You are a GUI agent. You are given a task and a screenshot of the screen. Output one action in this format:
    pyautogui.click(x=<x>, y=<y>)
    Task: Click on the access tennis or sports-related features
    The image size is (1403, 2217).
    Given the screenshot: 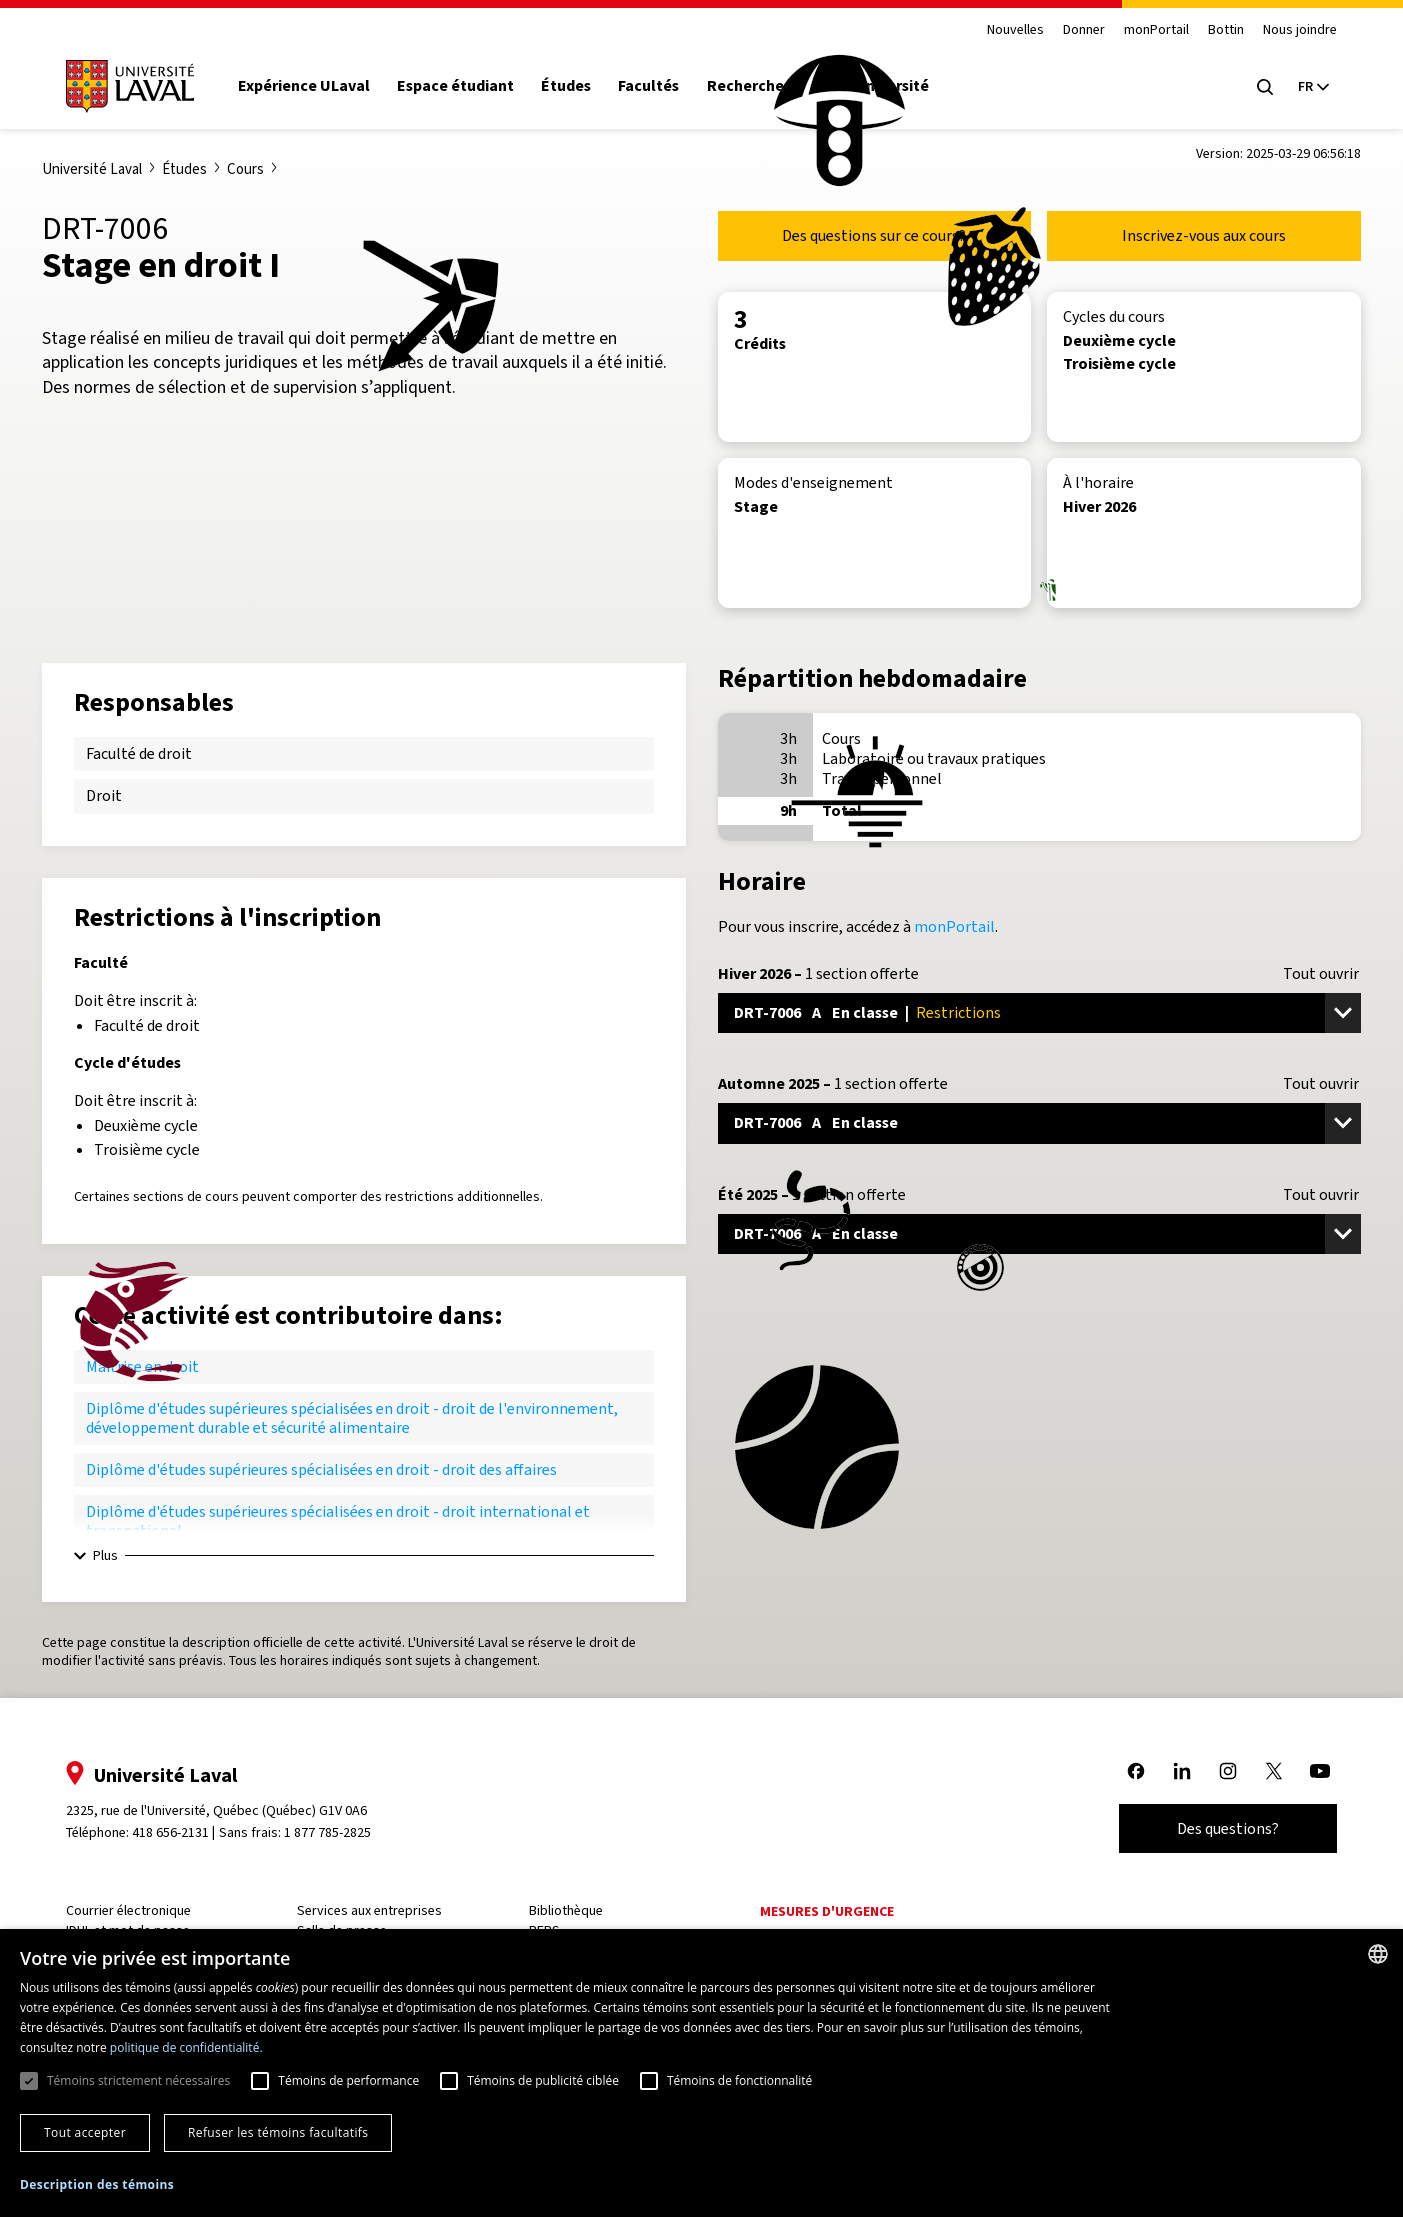 What is the action you would take?
    pyautogui.click(x=817, y=1447)
    